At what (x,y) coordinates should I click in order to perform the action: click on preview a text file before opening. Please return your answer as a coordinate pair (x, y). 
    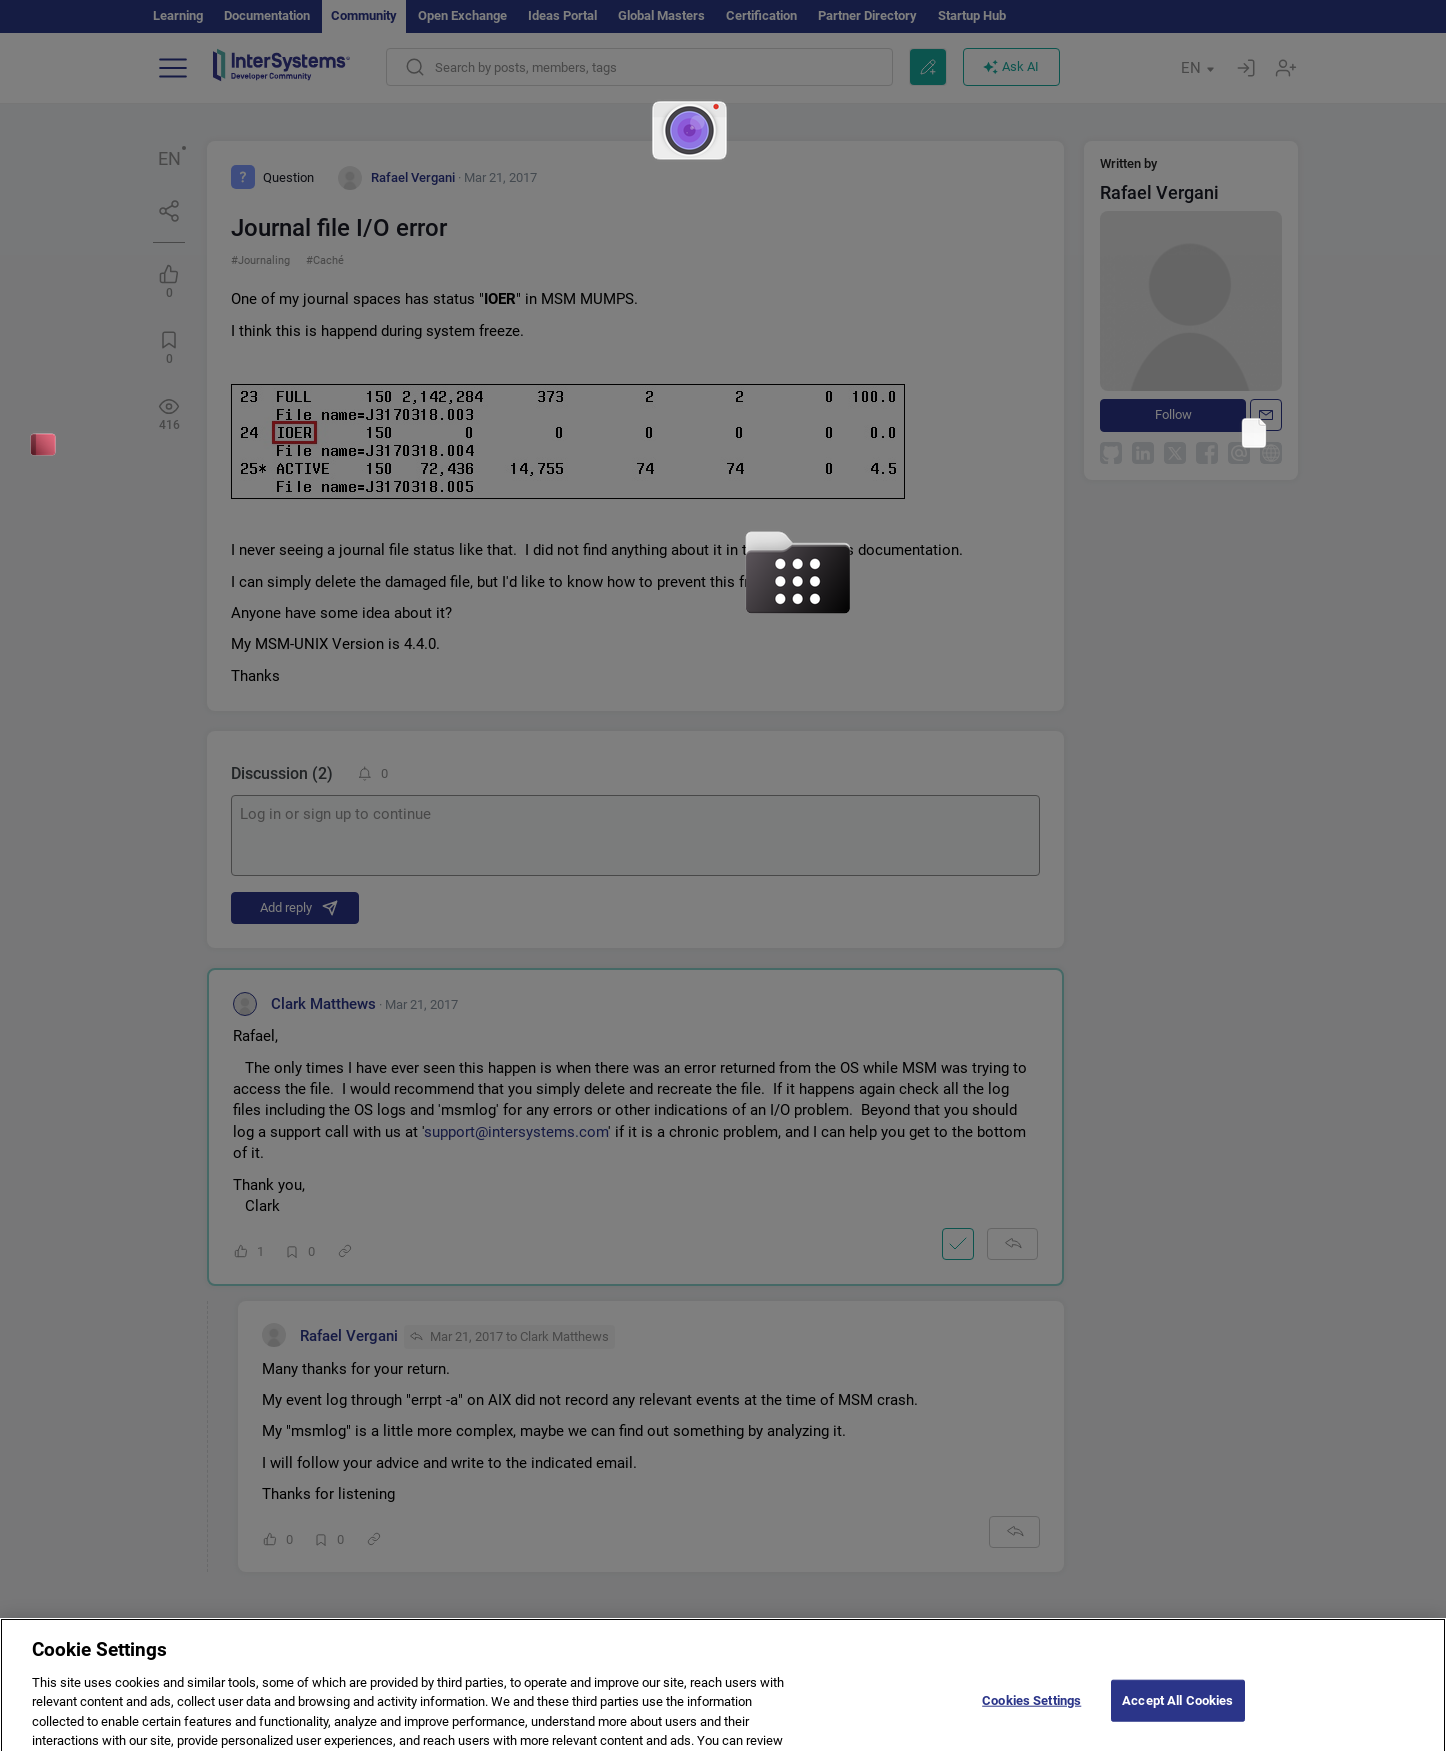
    Looking at the image, I should click on (1254, 433).